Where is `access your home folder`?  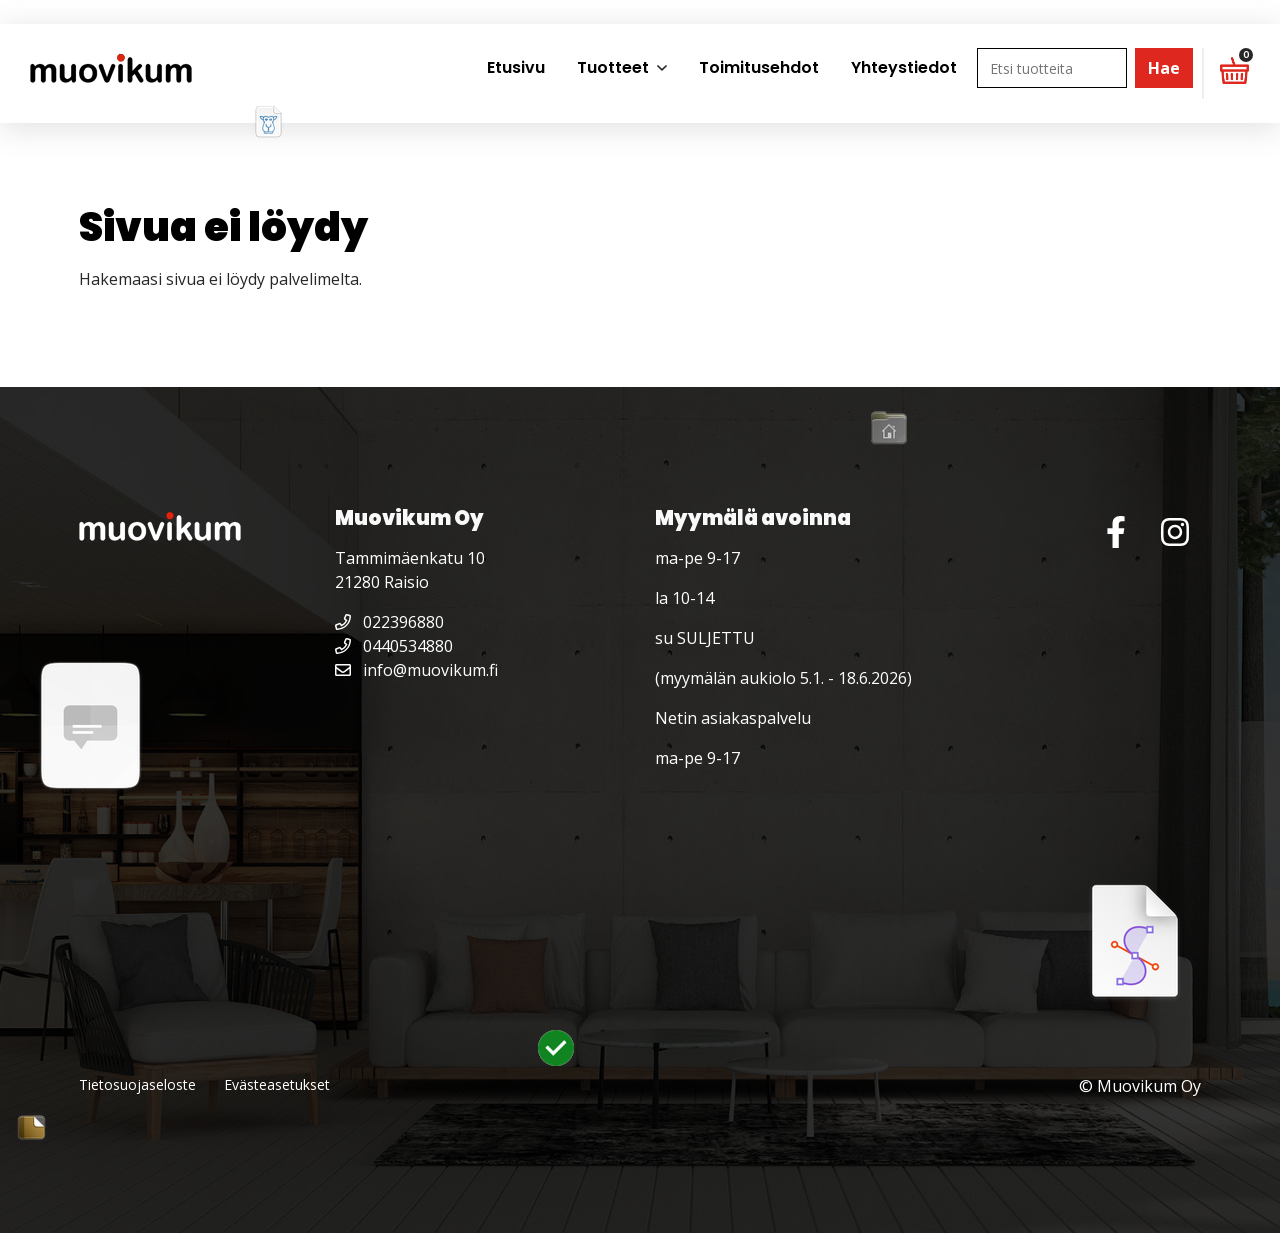
access your home folder is located at coordinates (889, 427).